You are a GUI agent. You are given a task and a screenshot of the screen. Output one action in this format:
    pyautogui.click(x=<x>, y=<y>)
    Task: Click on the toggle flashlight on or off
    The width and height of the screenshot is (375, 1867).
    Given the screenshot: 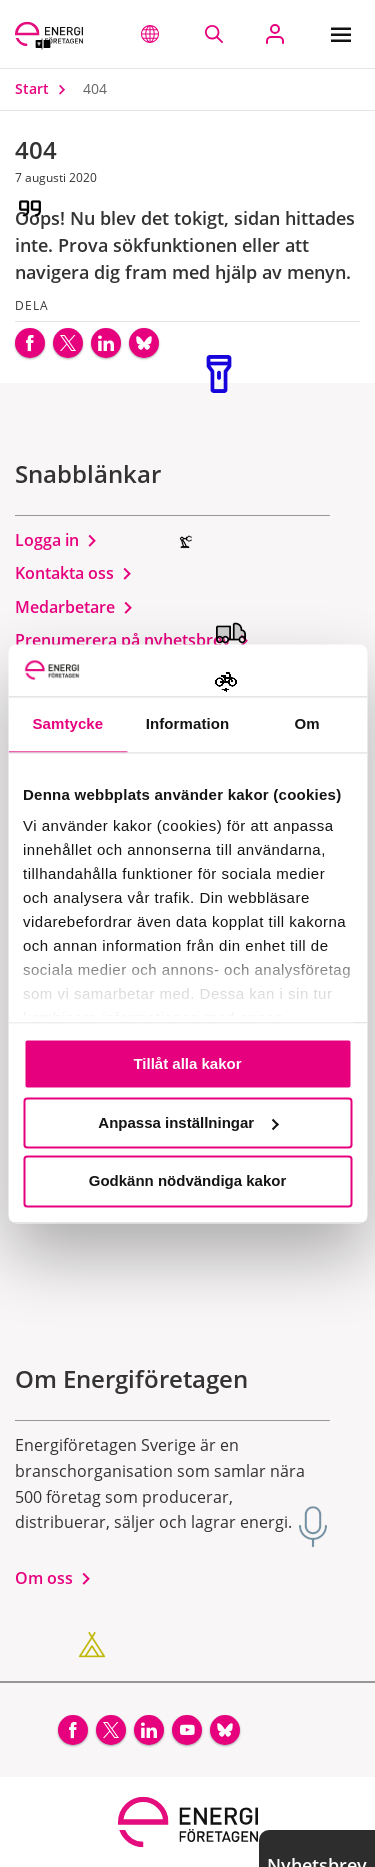 What is the action you would take?
    pyautogui.click(x=219, y=374)
    